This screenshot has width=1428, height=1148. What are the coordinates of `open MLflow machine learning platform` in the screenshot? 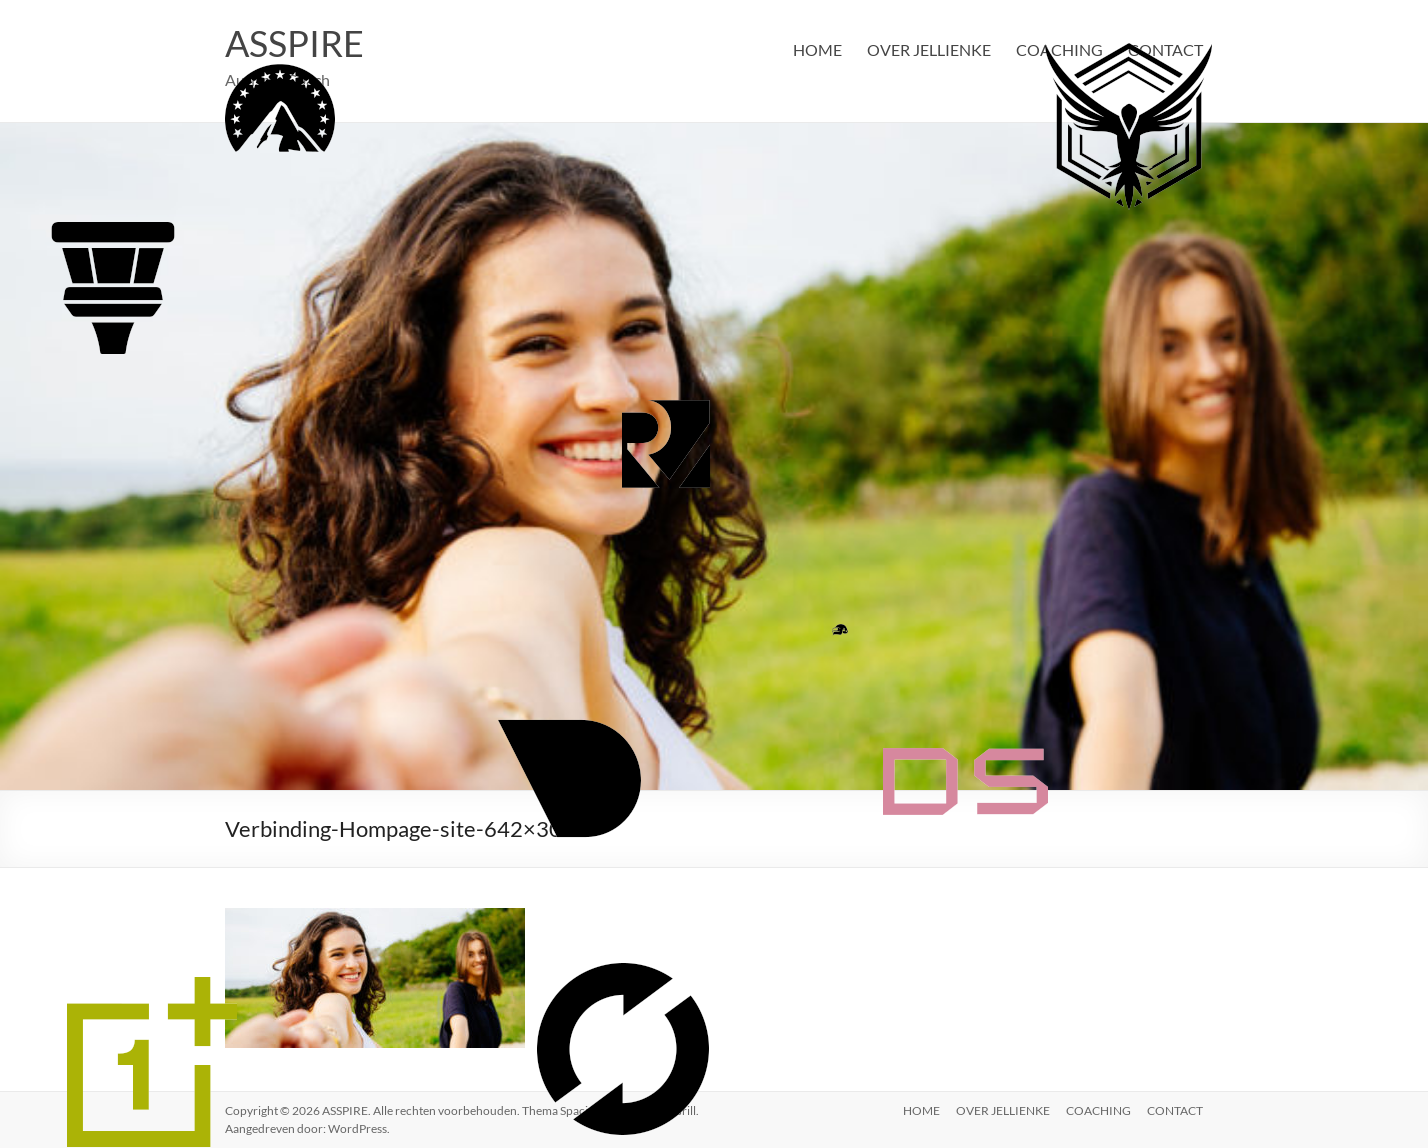 It's located at (623, 1049).